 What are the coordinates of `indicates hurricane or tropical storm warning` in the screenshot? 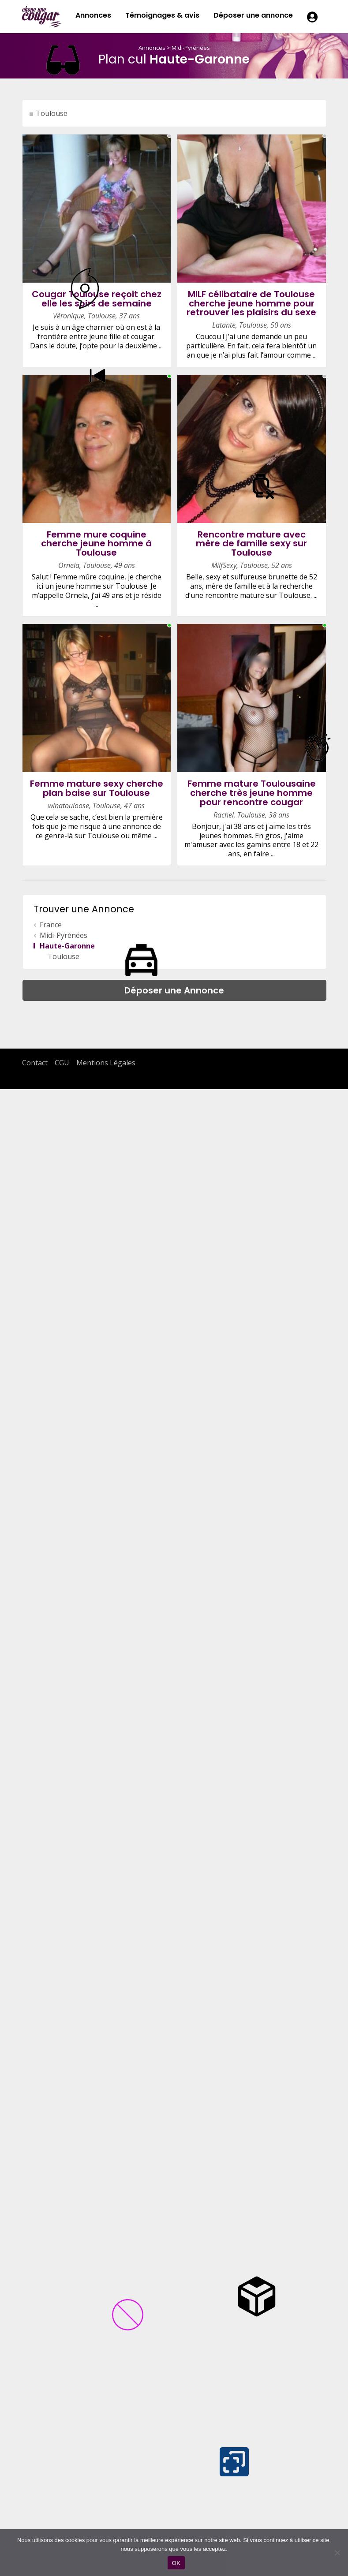 It's located at (85, 288).